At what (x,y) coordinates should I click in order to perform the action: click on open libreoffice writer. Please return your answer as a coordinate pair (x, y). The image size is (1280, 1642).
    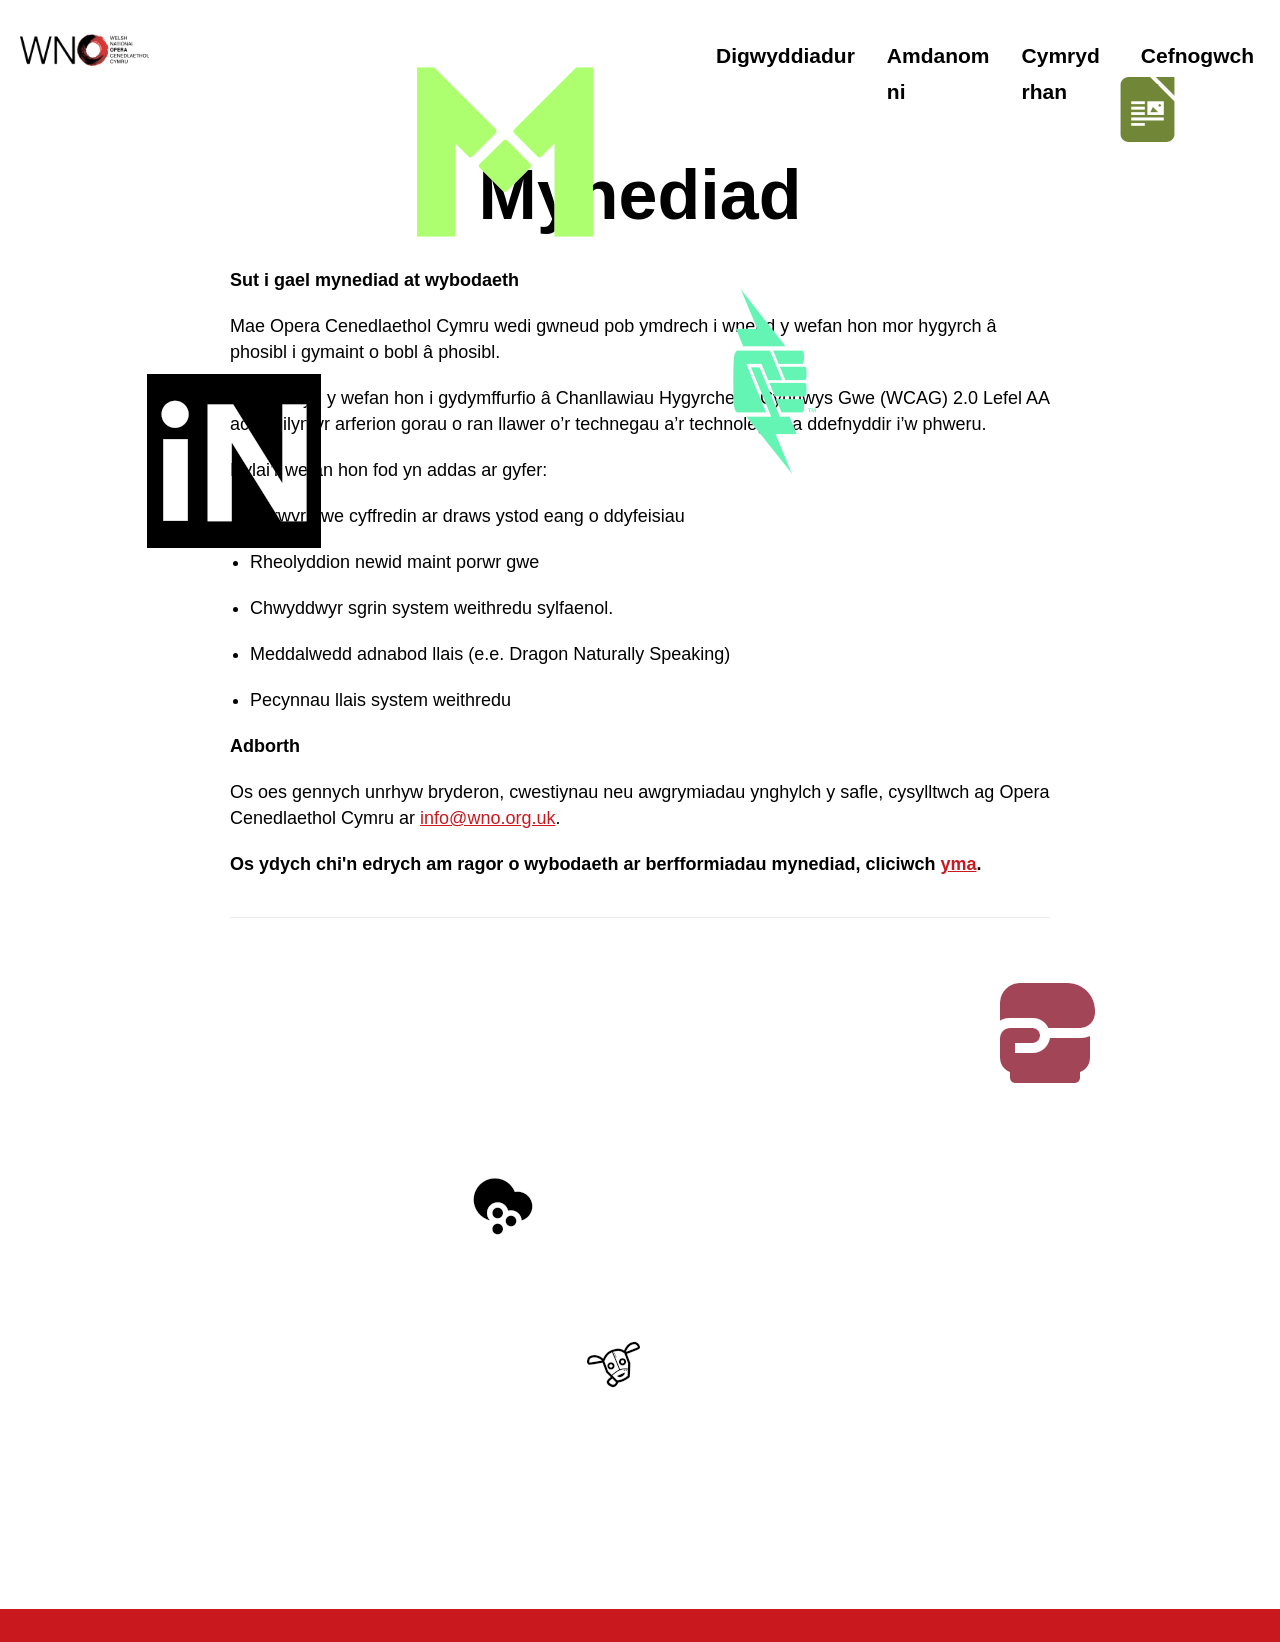
    Looking at the image, I should click on (1147, 109).